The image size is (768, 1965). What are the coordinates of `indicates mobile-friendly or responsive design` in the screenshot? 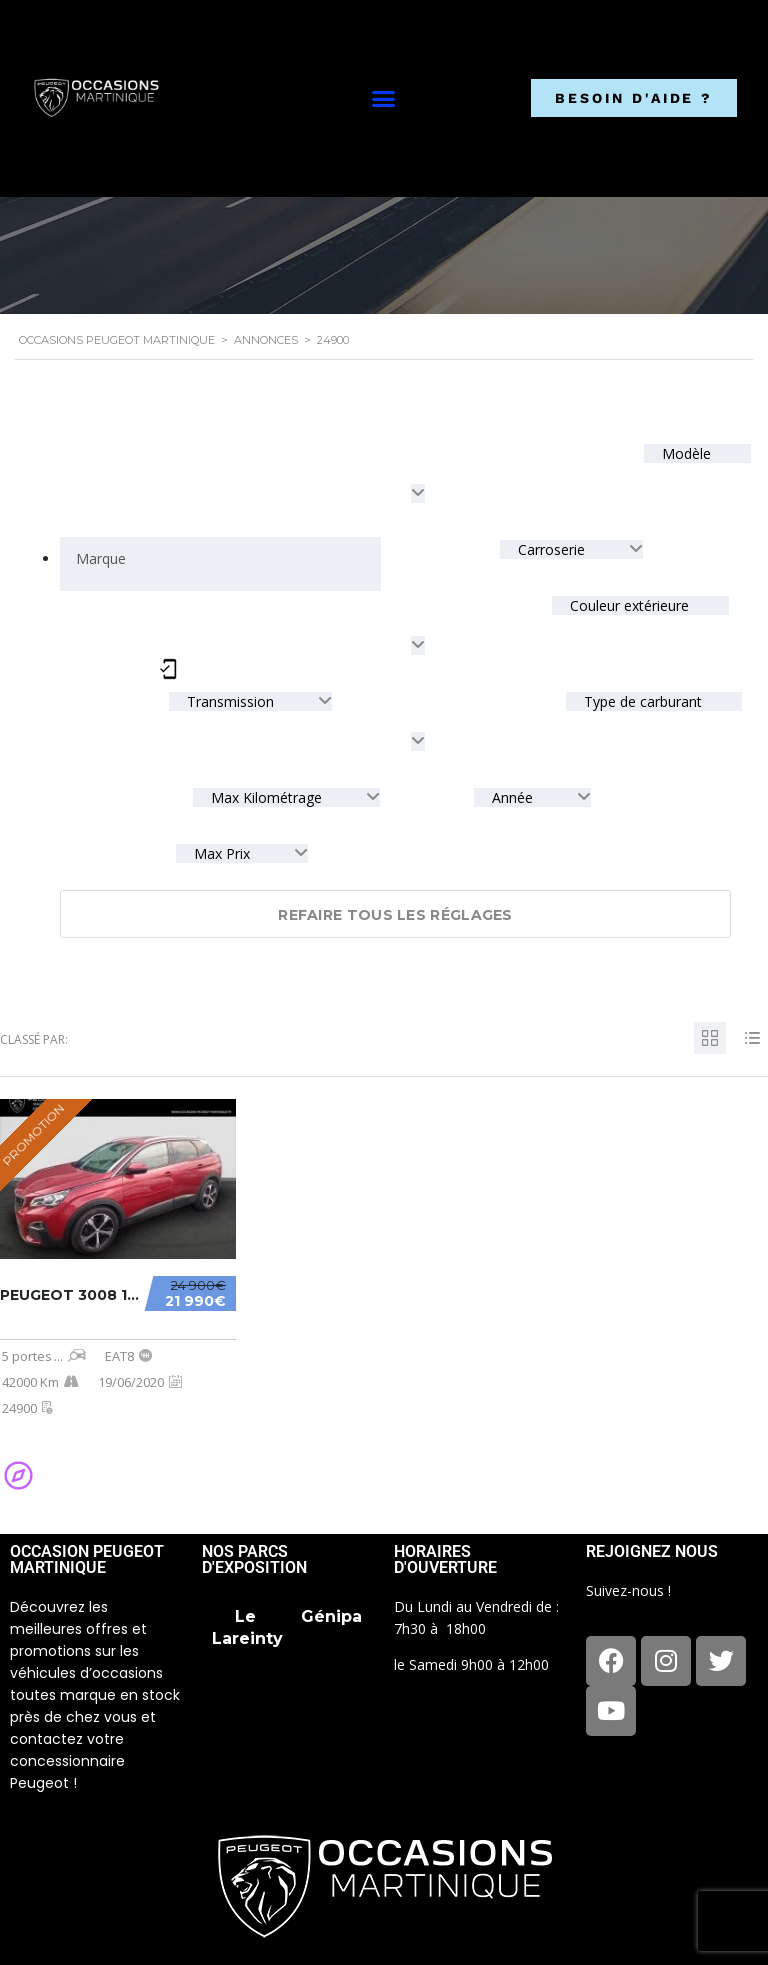 It's located at (168, 669).